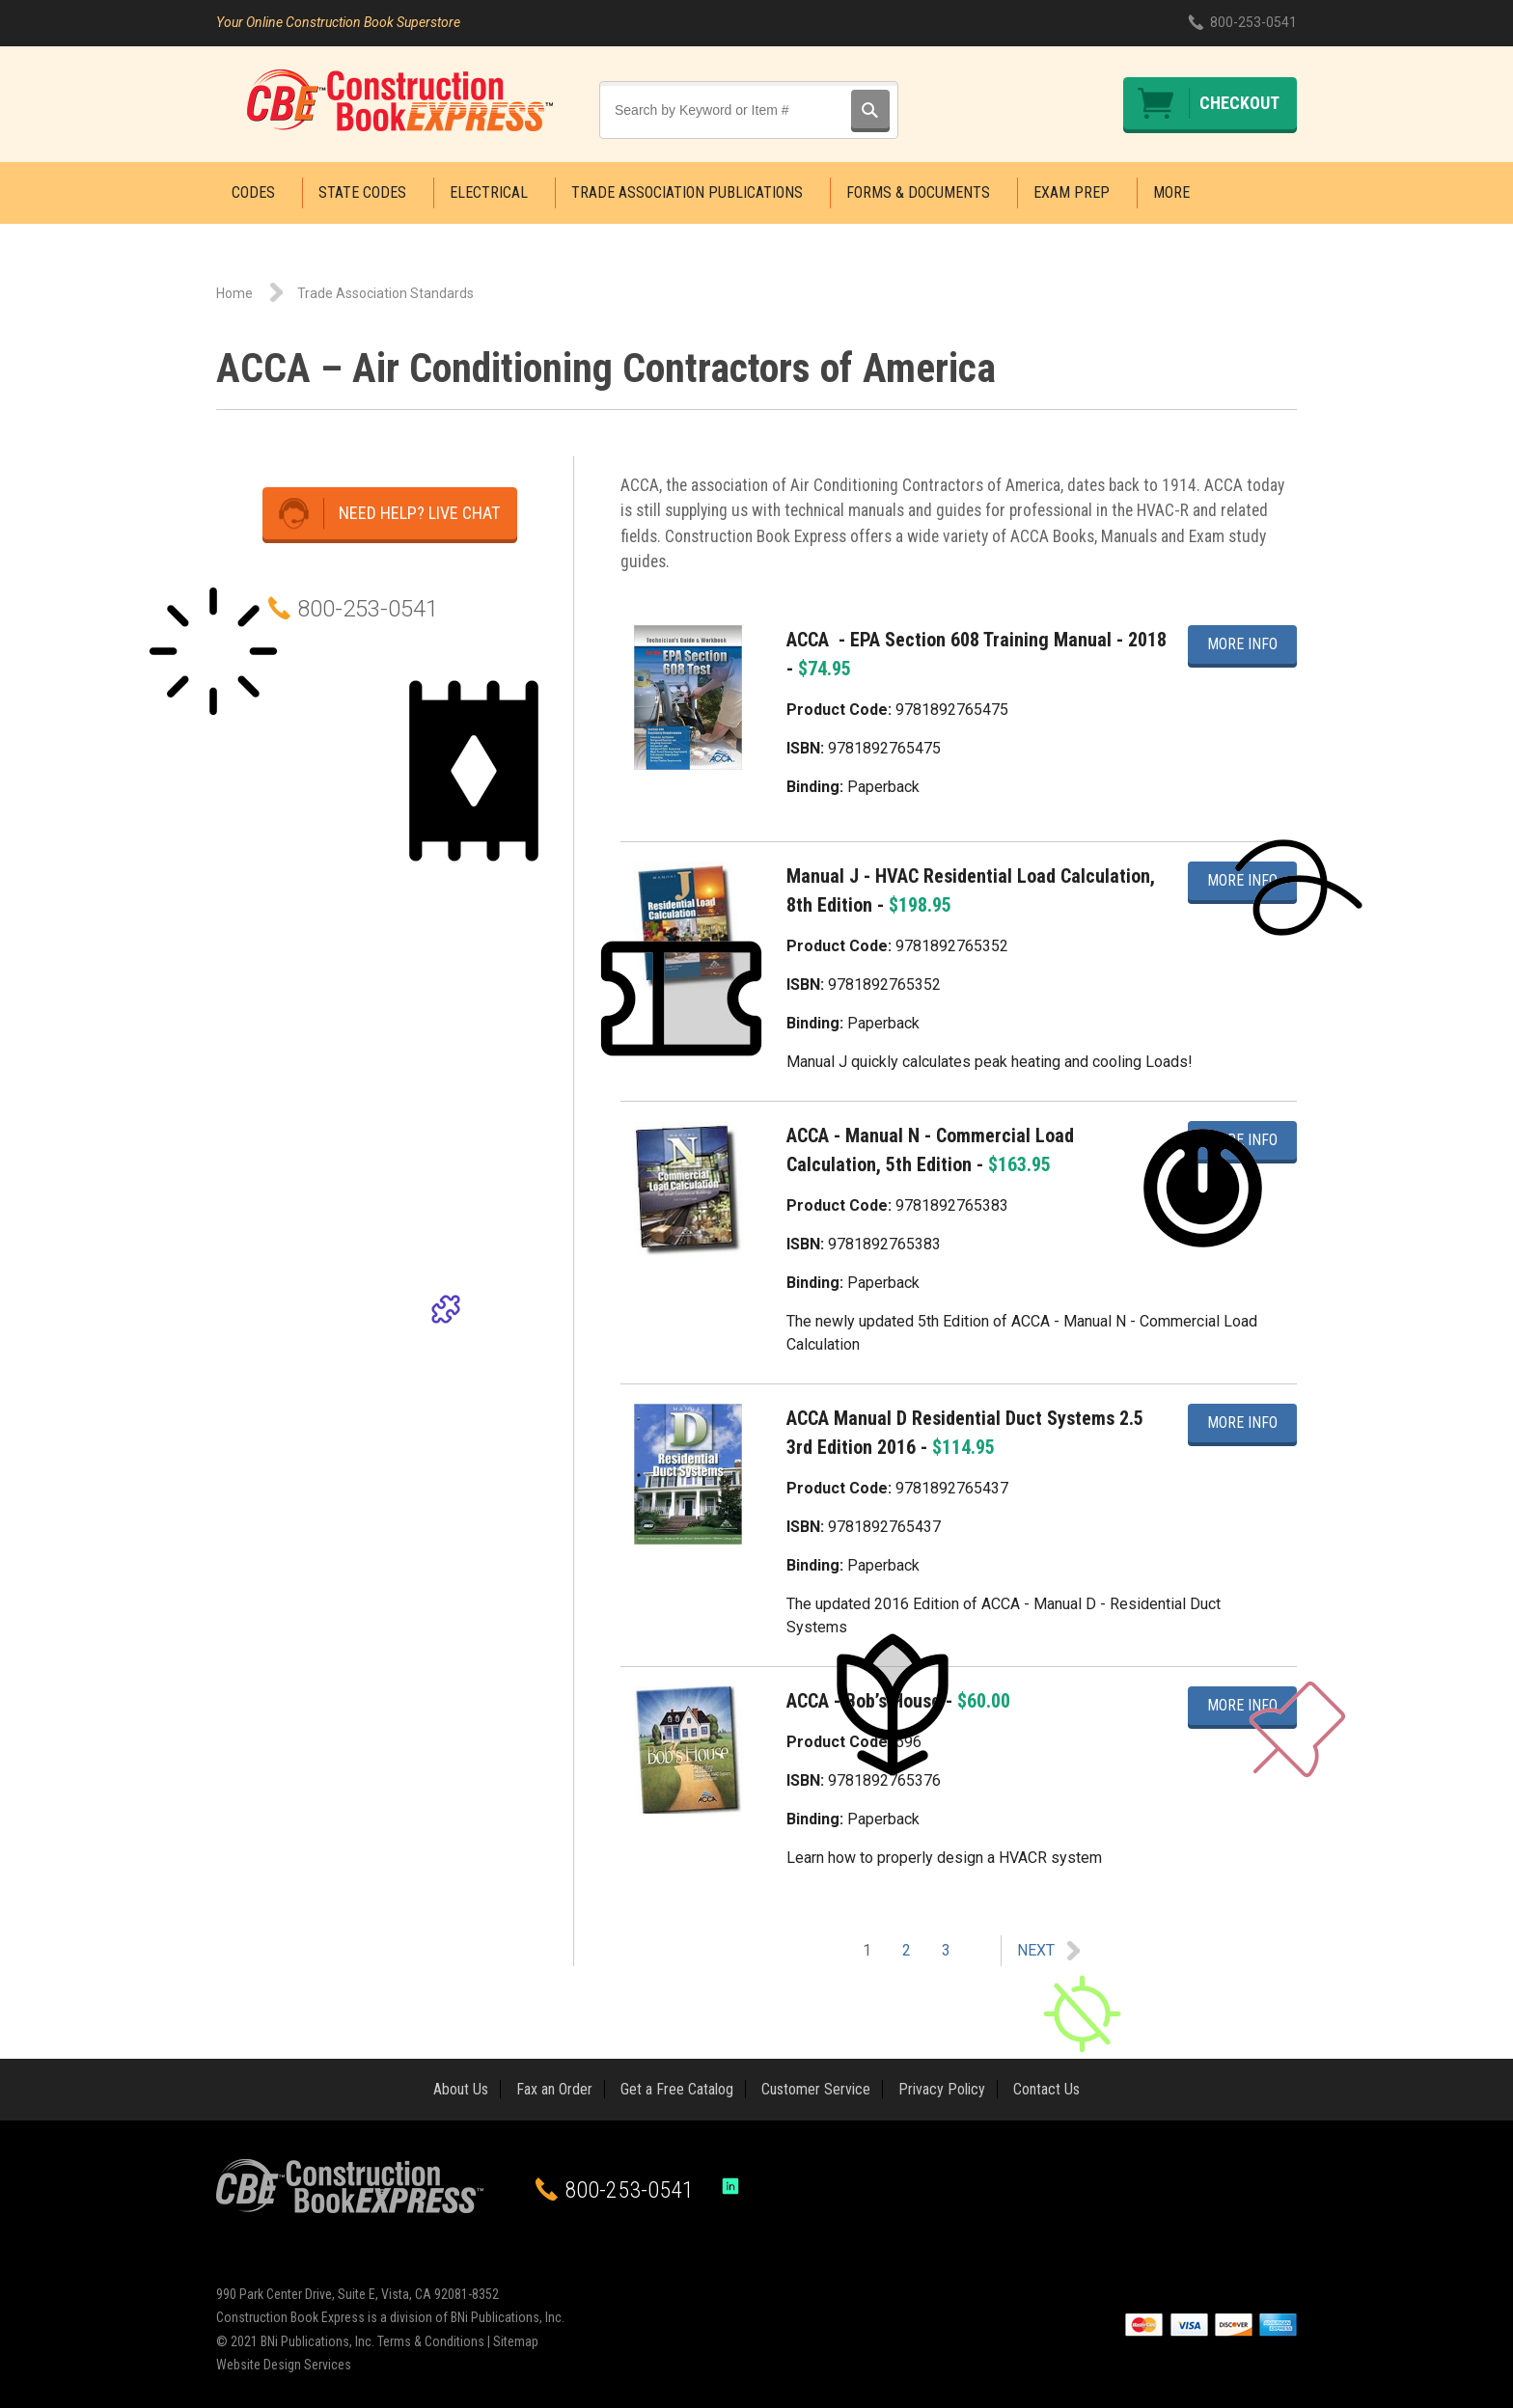 Image resolution: width=1513 pixels, height=2408 pixels. I want to click on open LinkedIn profile or app, so click(730, 2186).